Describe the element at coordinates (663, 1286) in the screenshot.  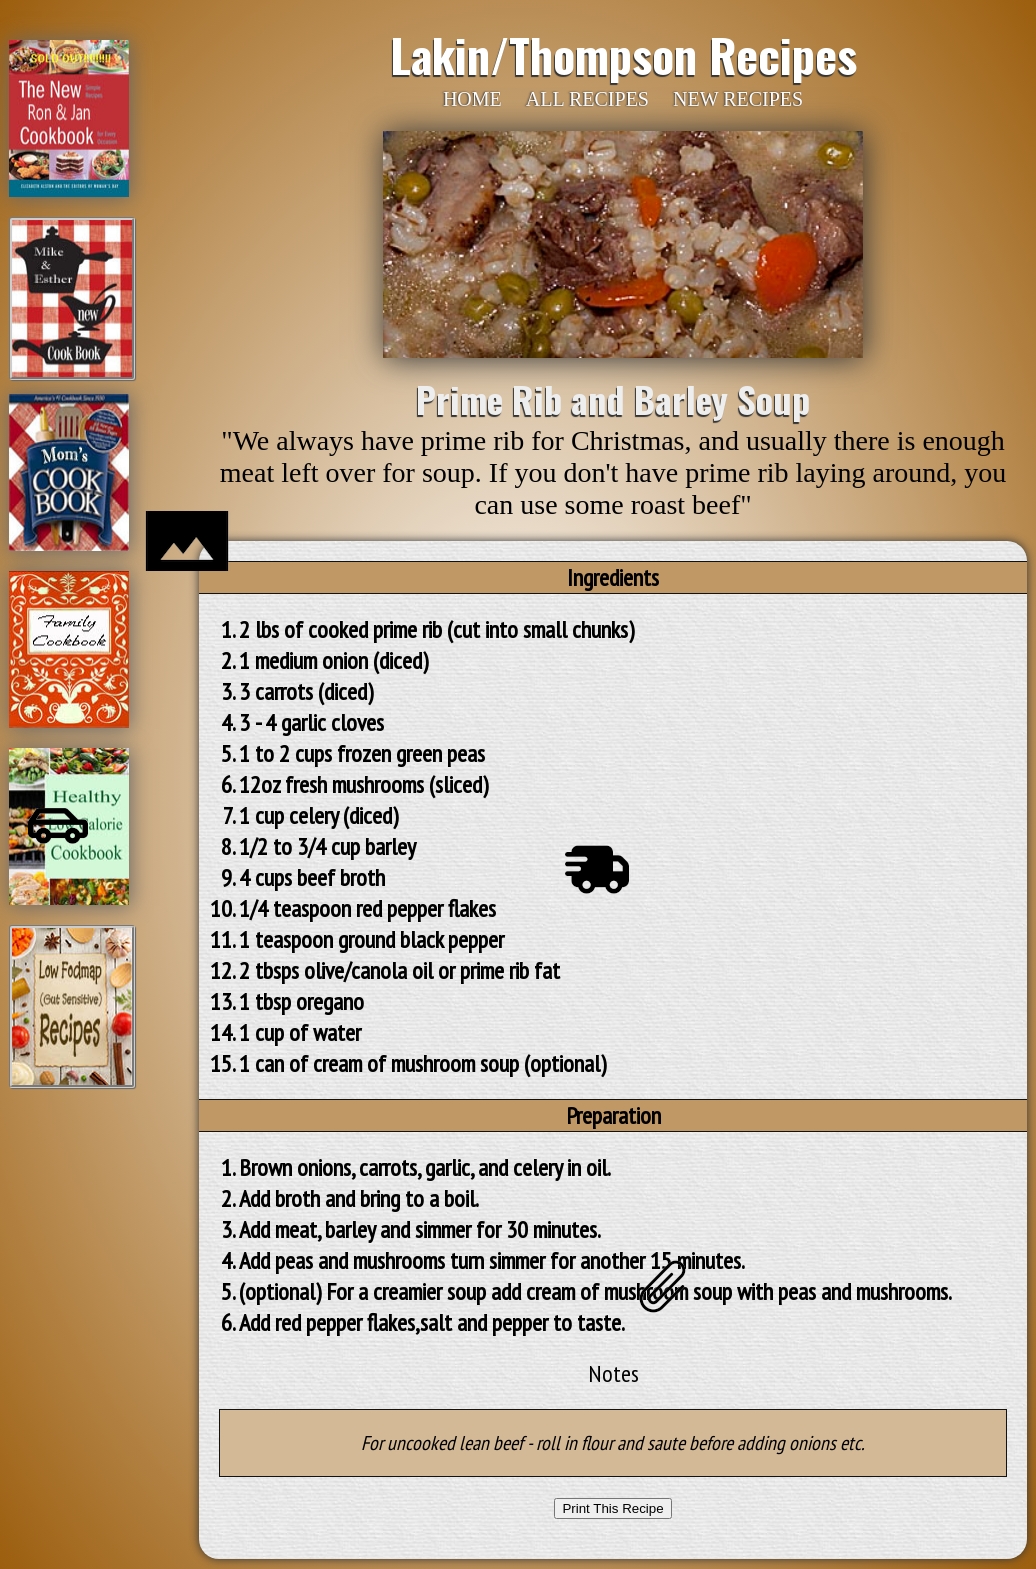
I see `attach a file to your message` at that location.